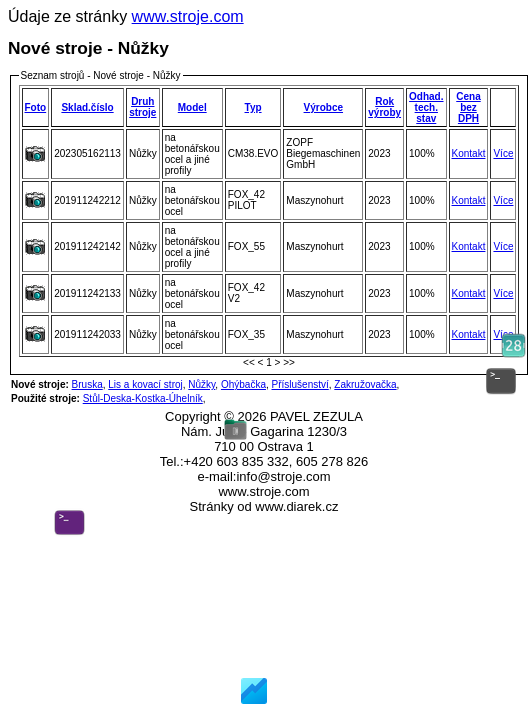 The width and height of the screenshot is (528, 720). Describe the element at coordinates (501, 381) in the screenshot. I see `open the bash terminal application` at that location.